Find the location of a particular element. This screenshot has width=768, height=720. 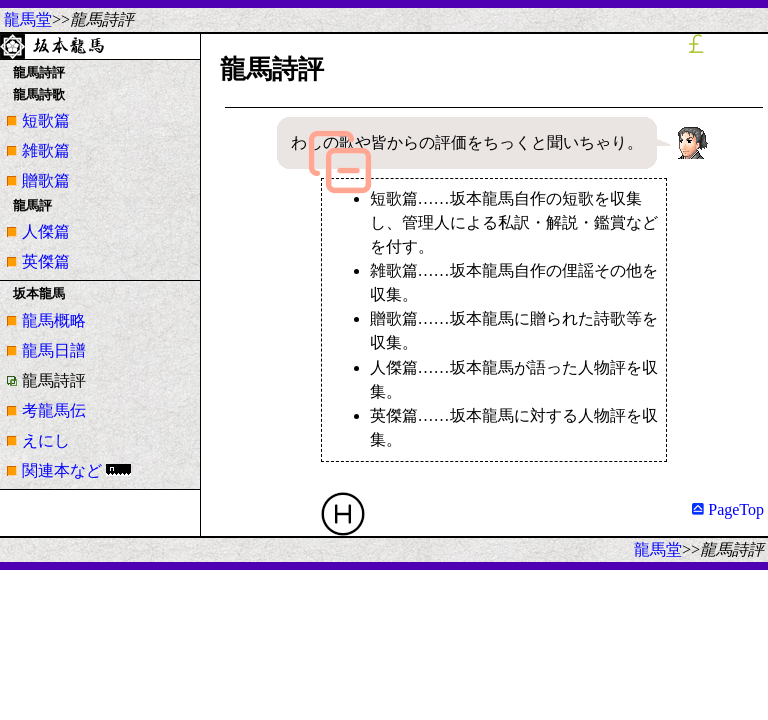

indicates a hospital or helipad location is located at coordinates (343, 514).